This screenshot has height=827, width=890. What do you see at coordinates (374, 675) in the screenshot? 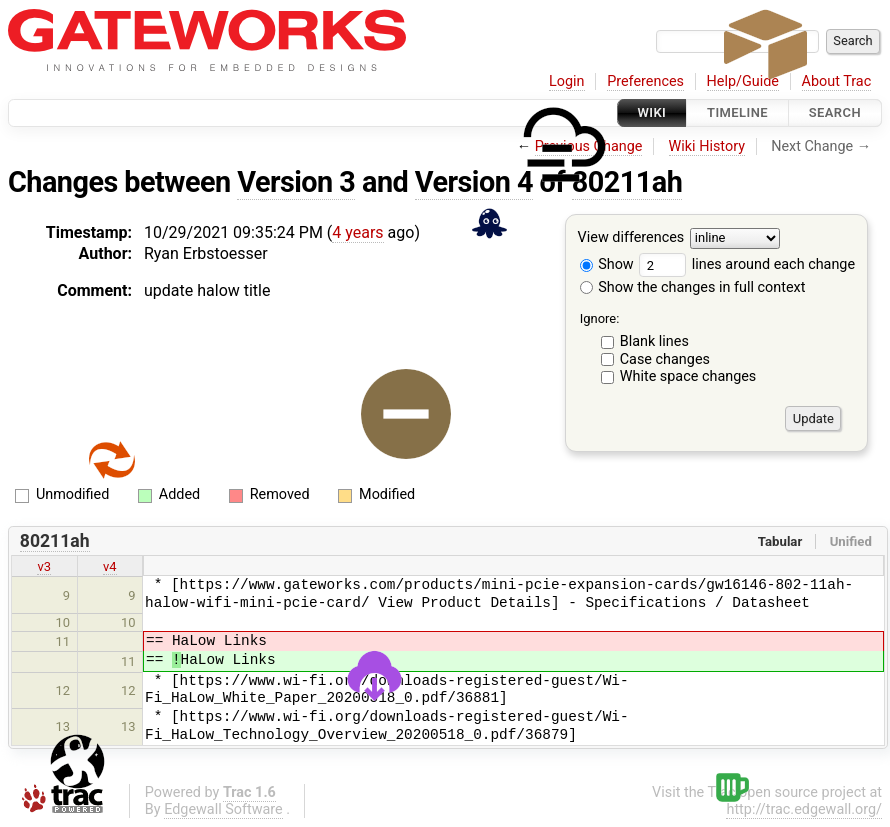
I see `download file from cloud storage` at bounding box center [374, 675].